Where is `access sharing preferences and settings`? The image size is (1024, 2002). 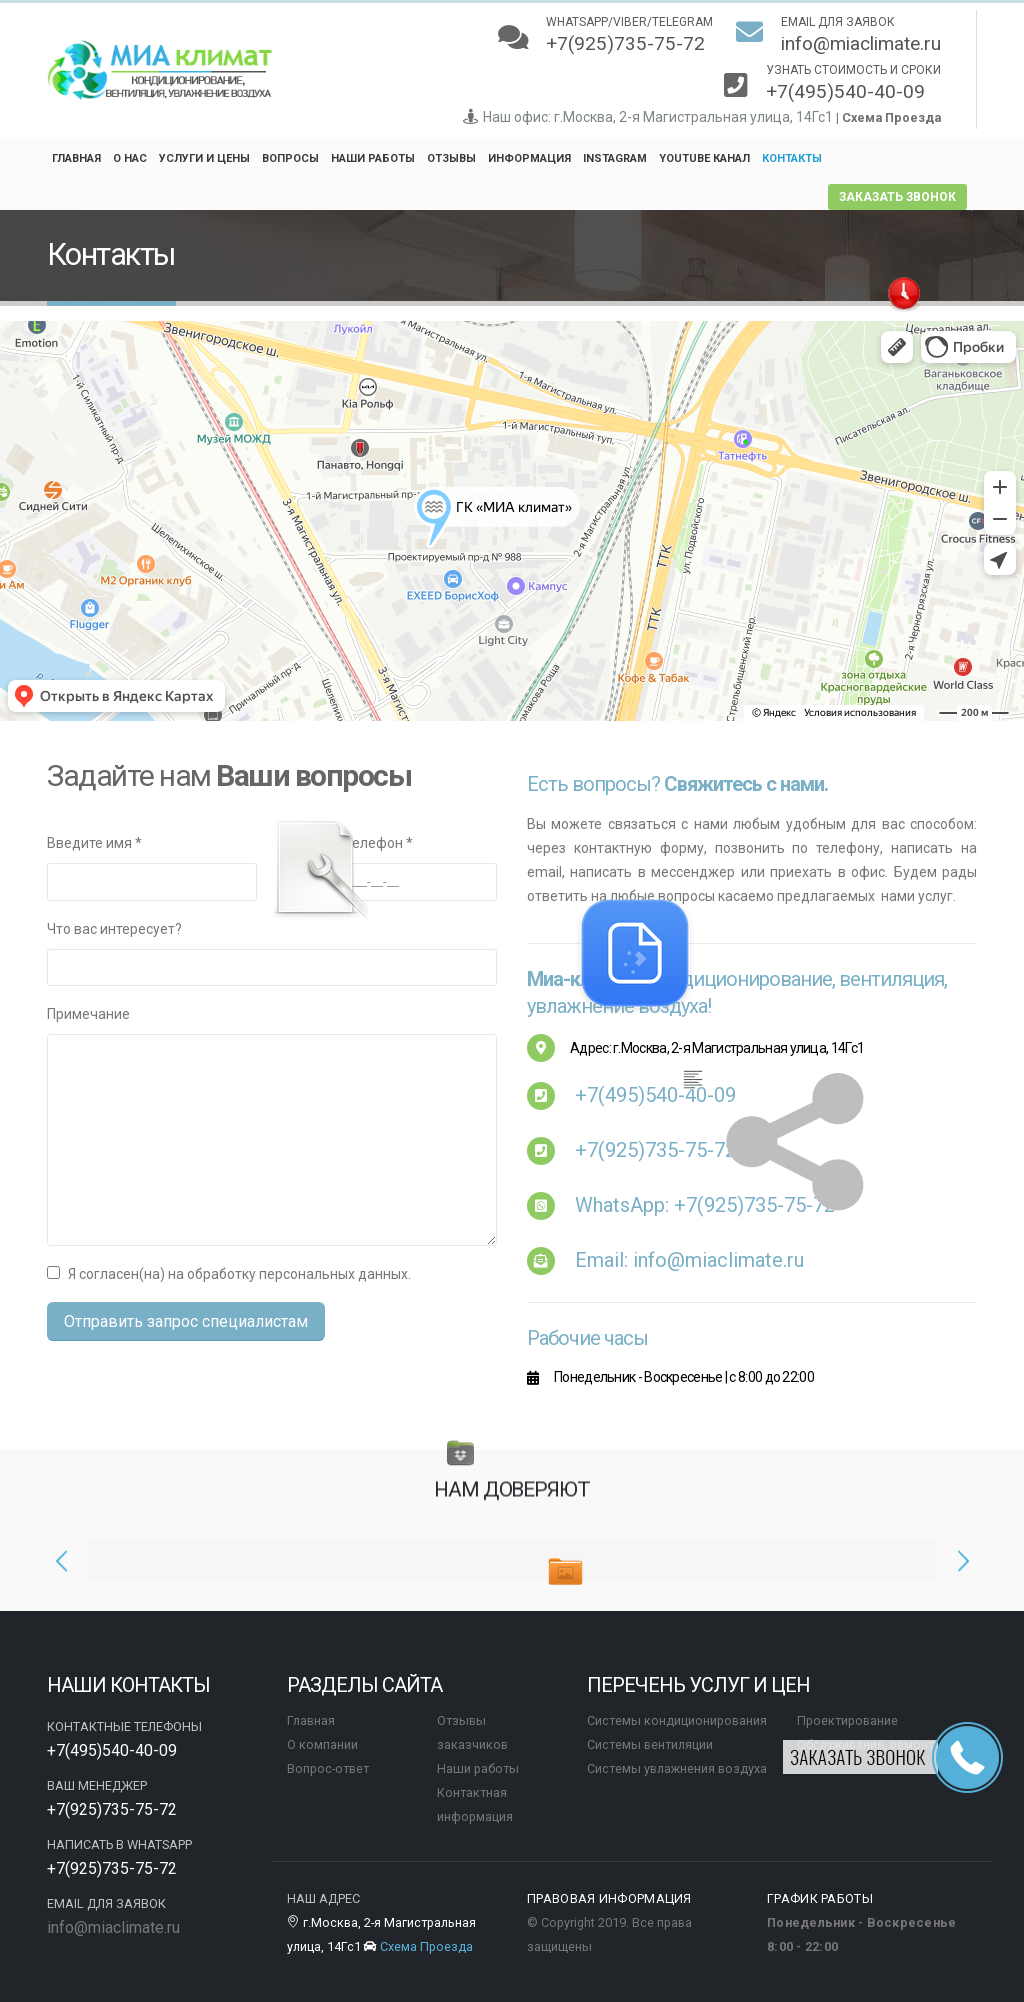
access sharing preferences and settings is located at coordinates (795, 1142).